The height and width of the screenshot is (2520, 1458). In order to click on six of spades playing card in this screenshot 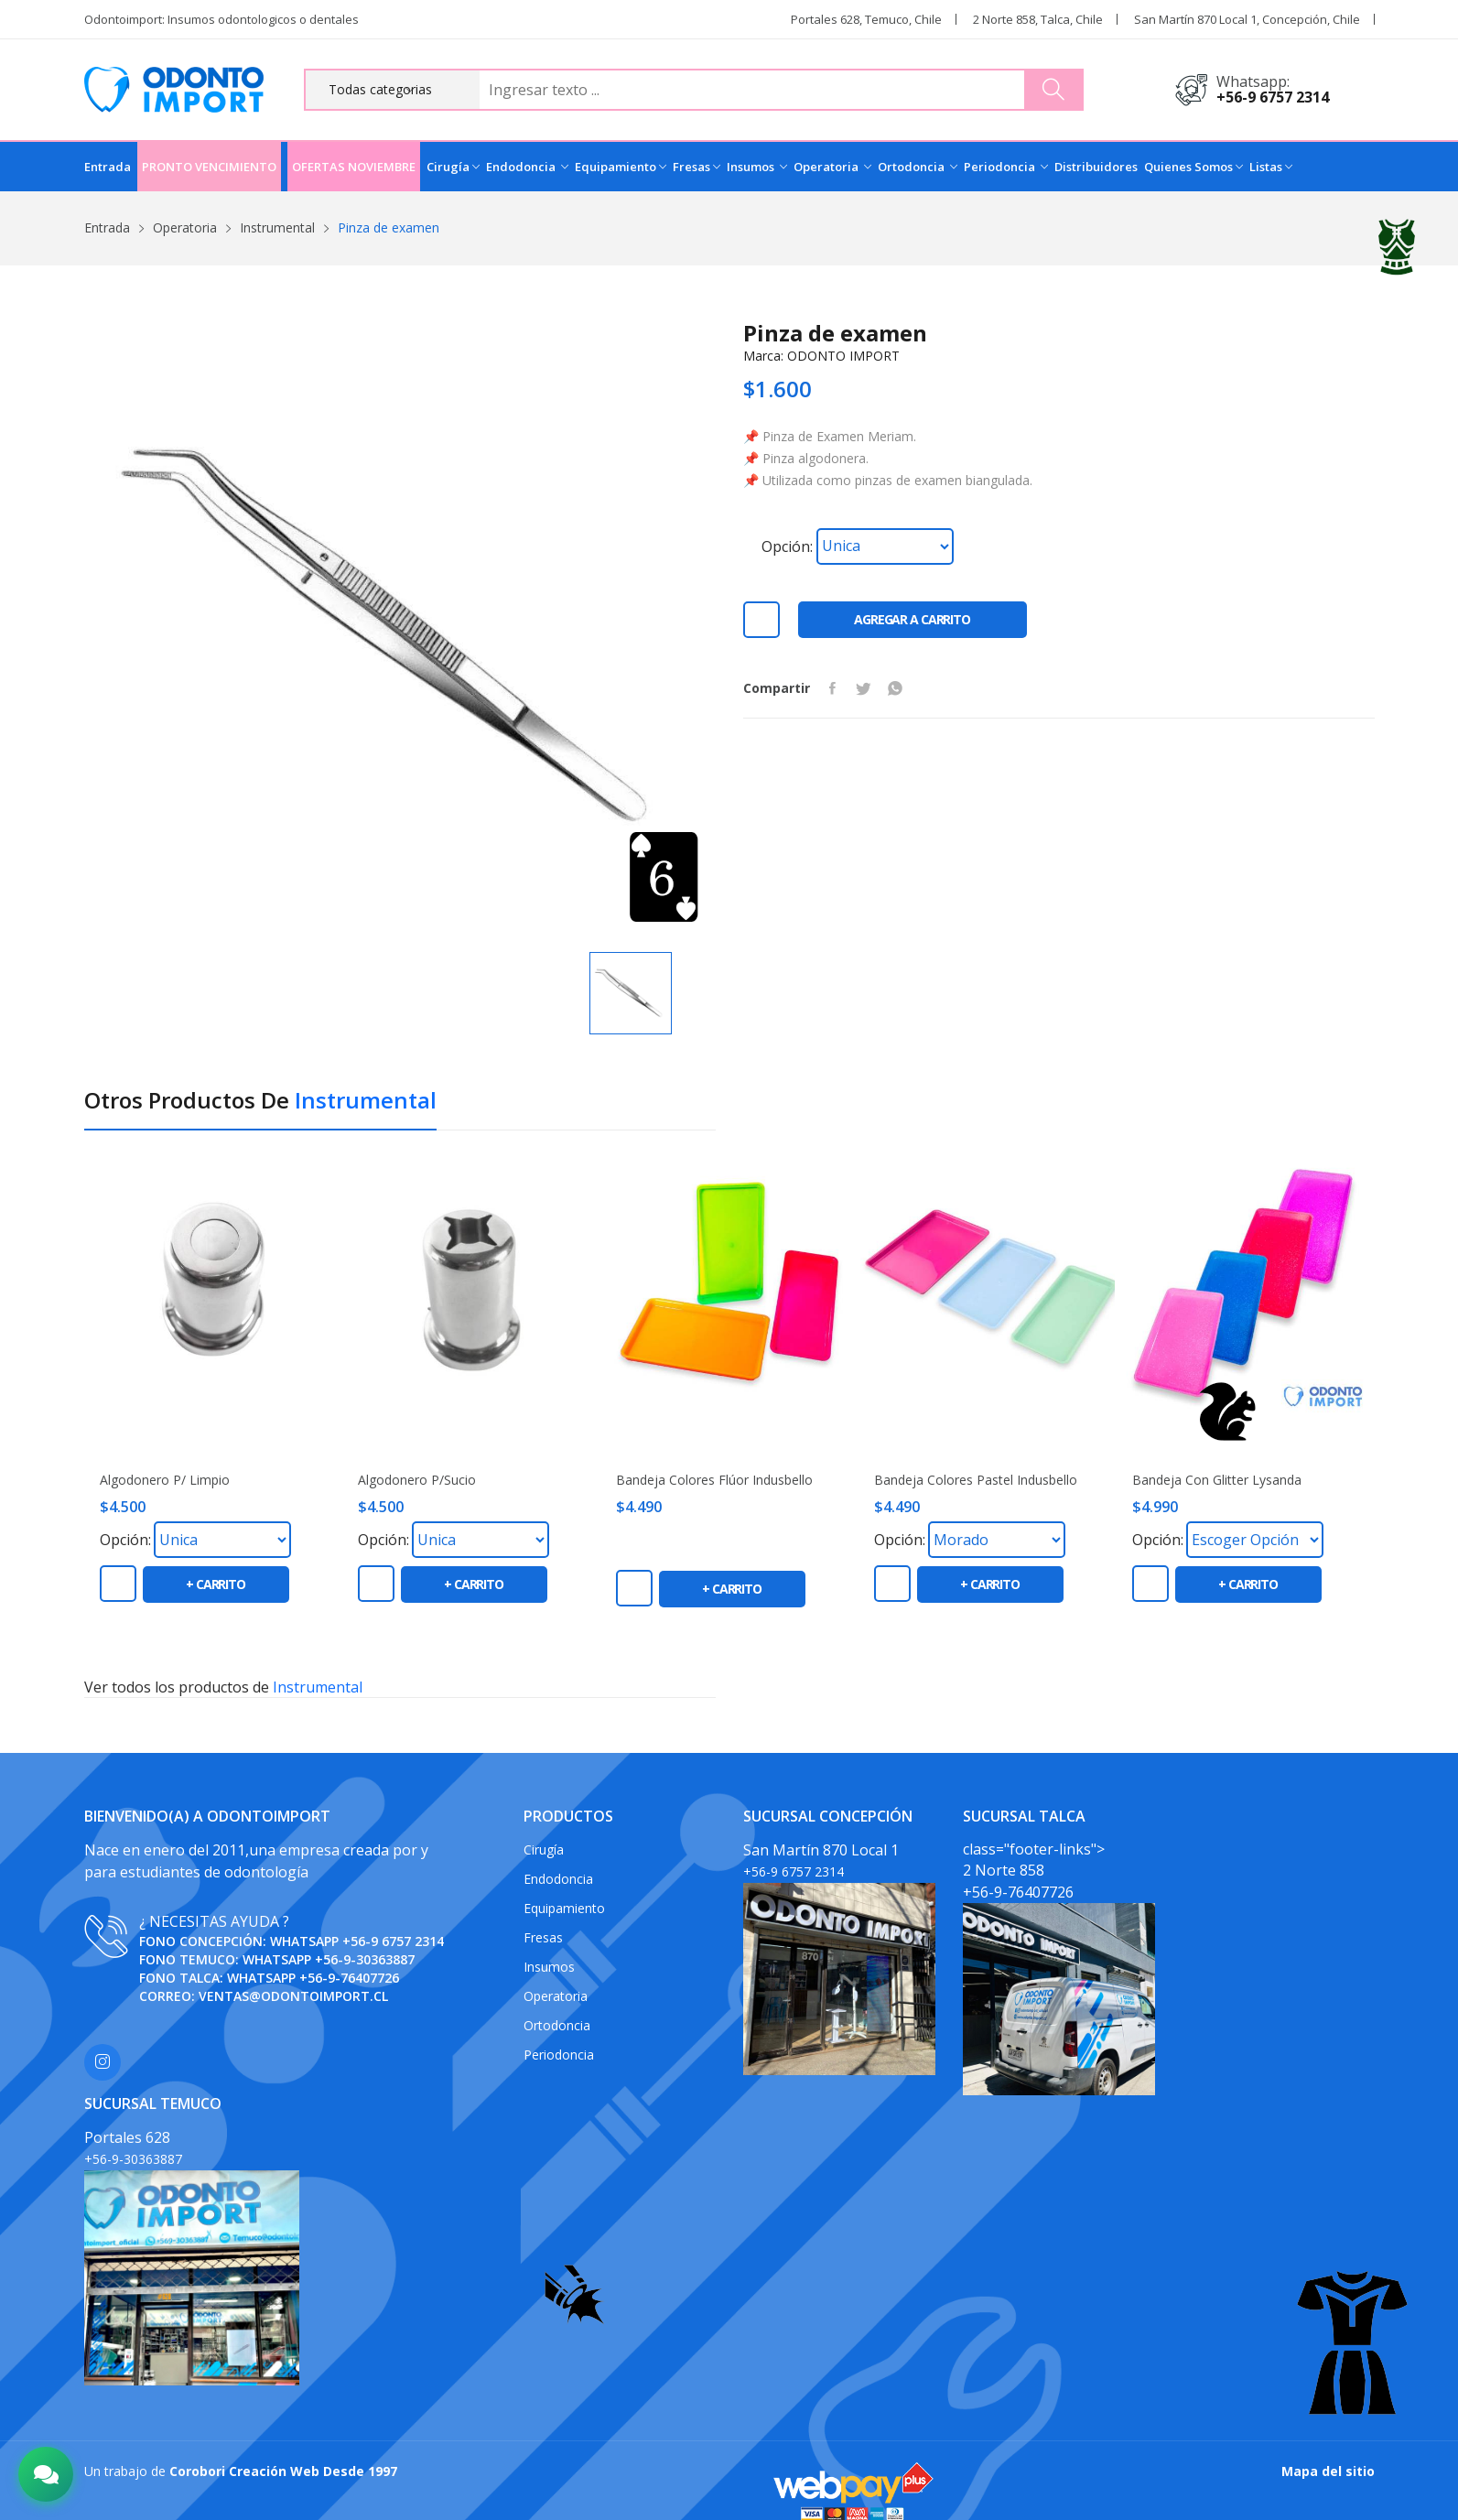, I will do `click(664, 877)`.